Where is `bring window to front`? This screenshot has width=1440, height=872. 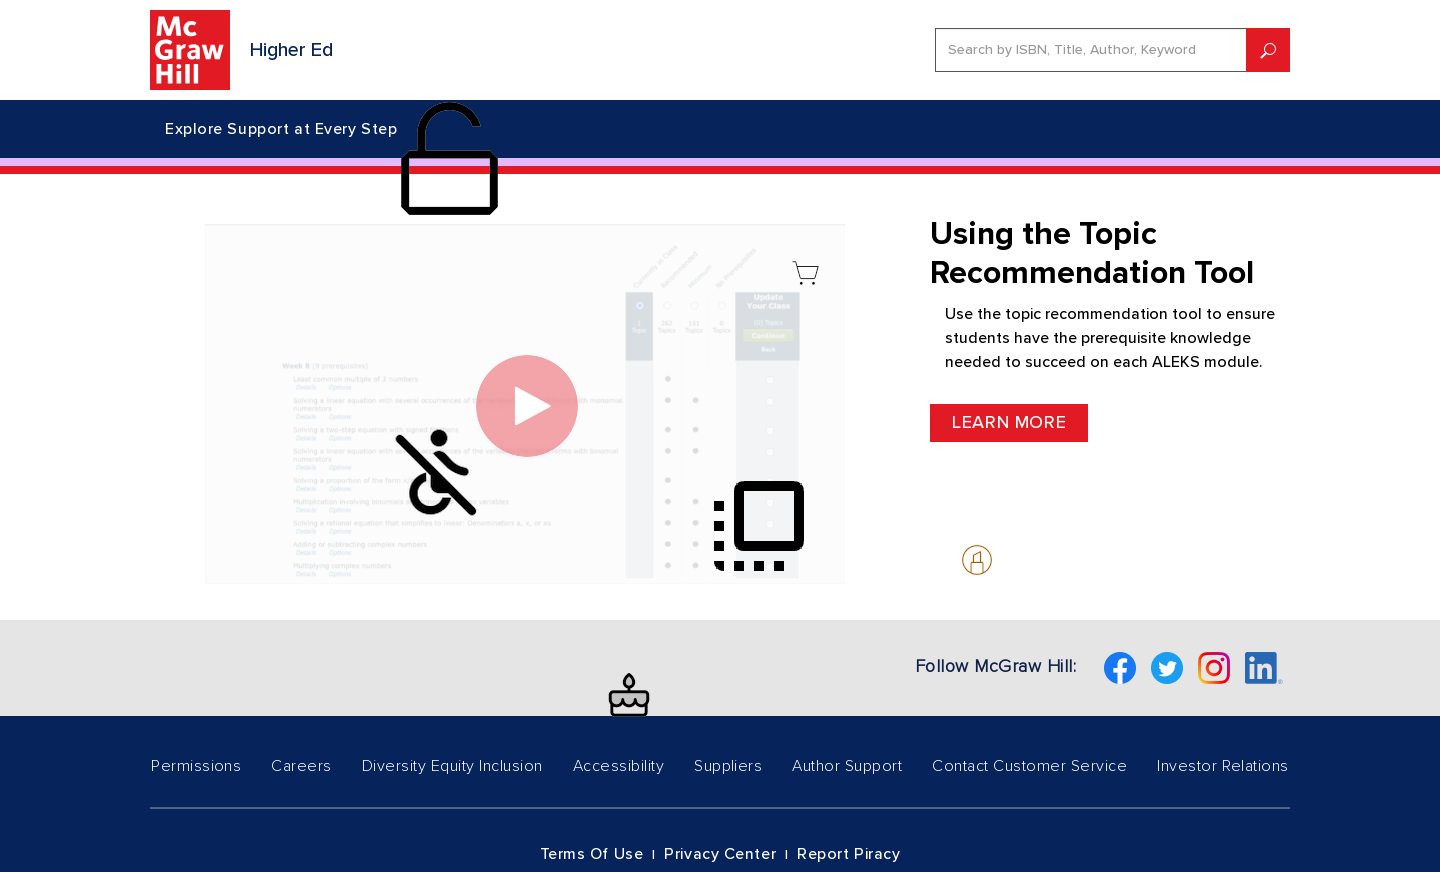
bring window to front is located at coordinates (759, 526).